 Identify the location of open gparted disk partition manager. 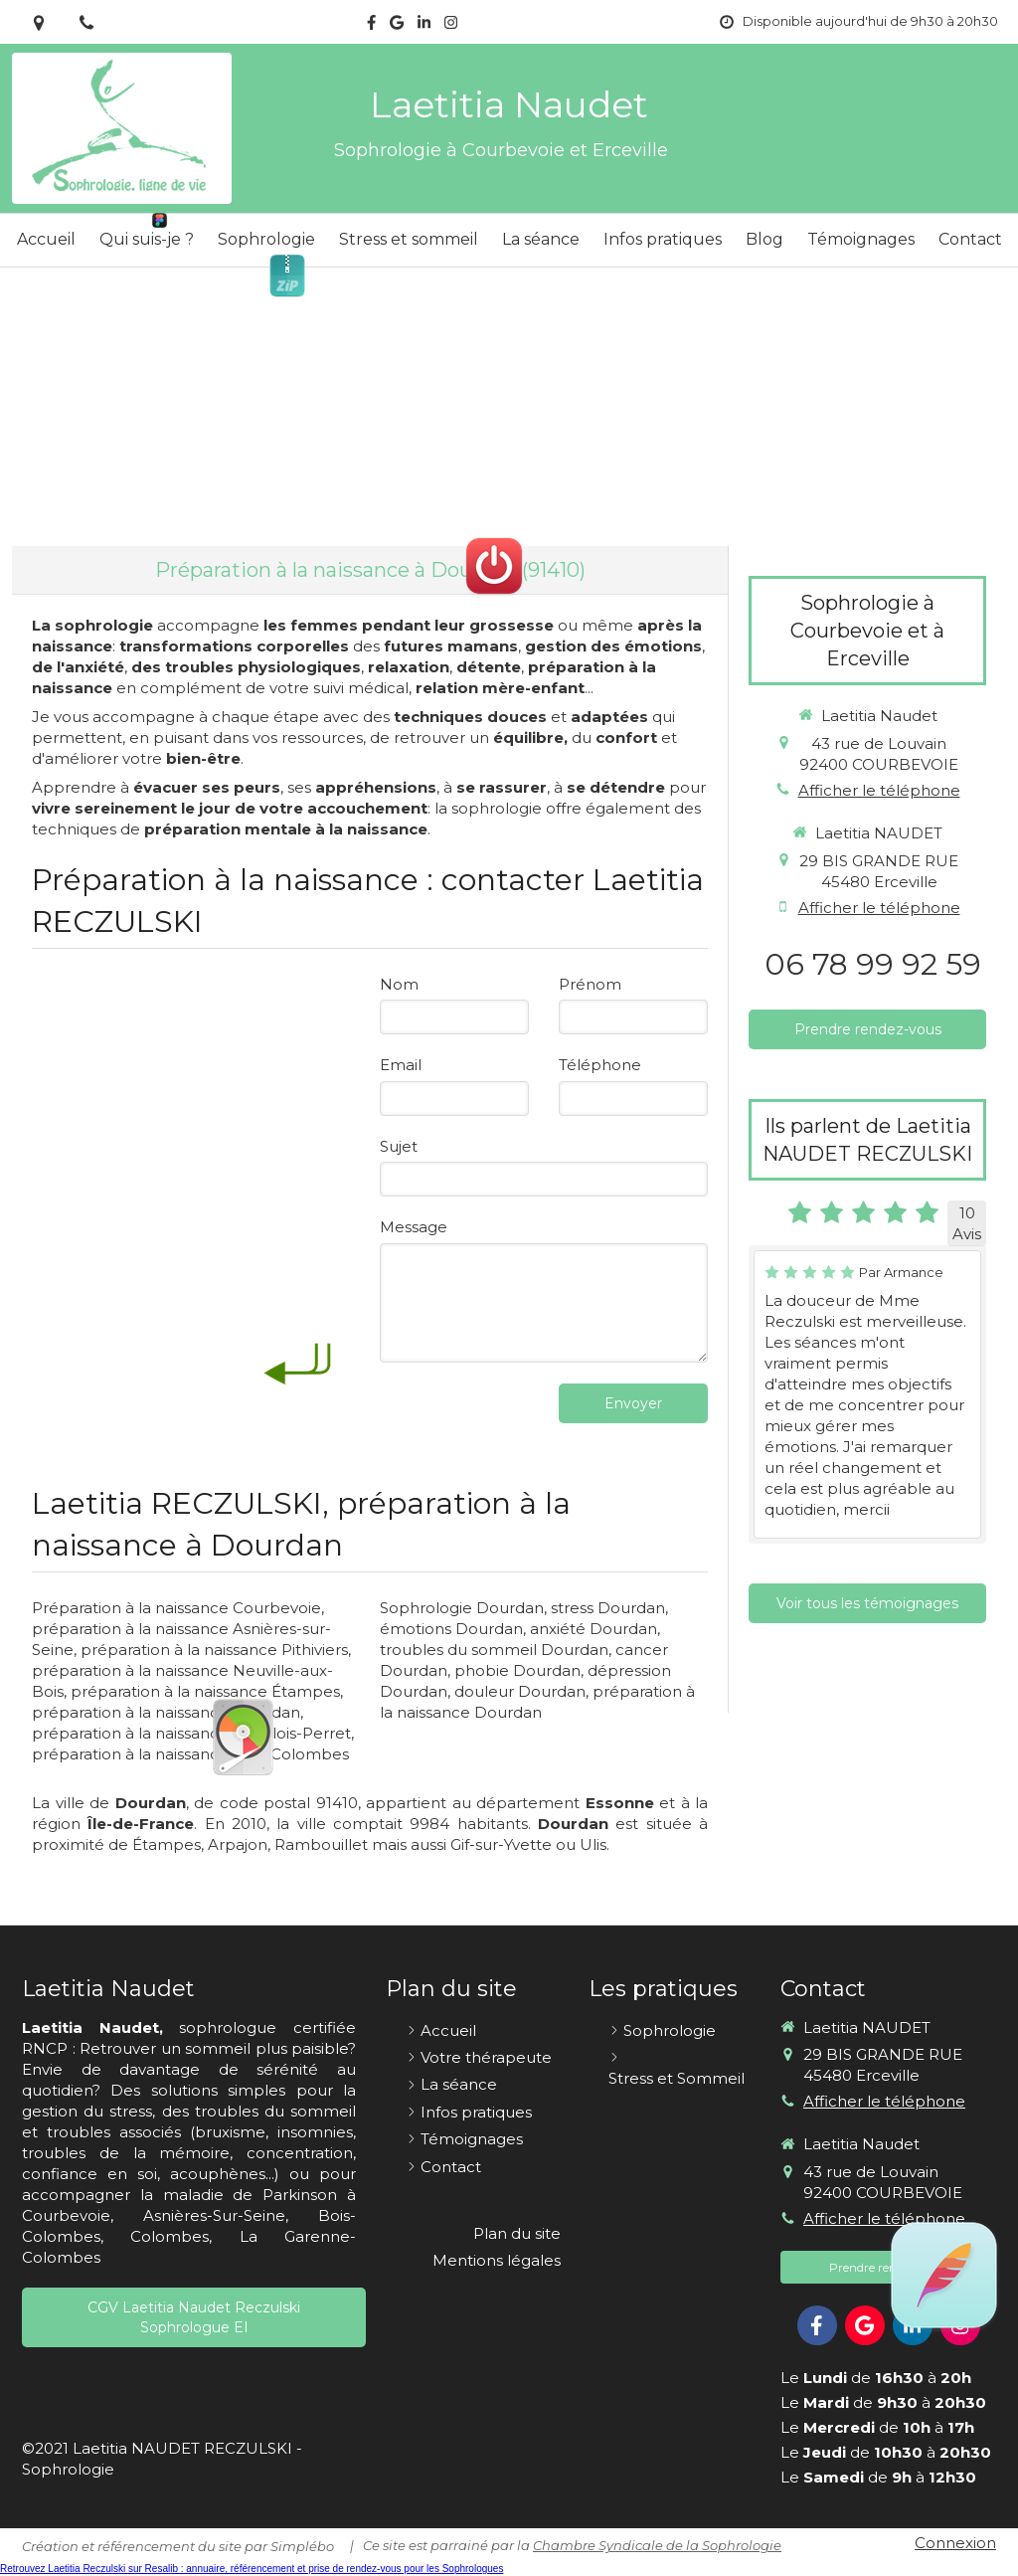
(243, 1737).